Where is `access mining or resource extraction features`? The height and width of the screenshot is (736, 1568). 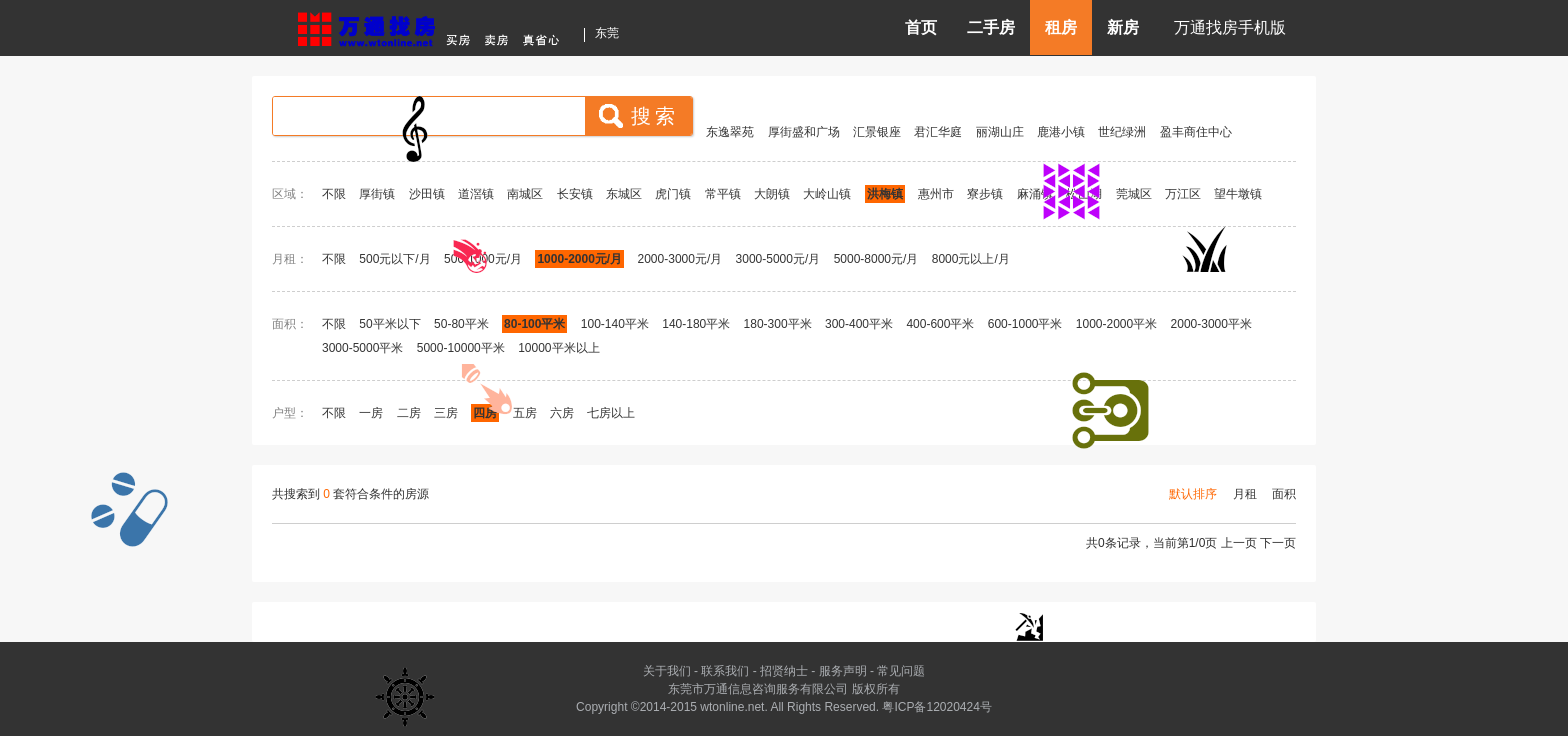 access mining or resource extraction features is located at coordinates (1029, 627).